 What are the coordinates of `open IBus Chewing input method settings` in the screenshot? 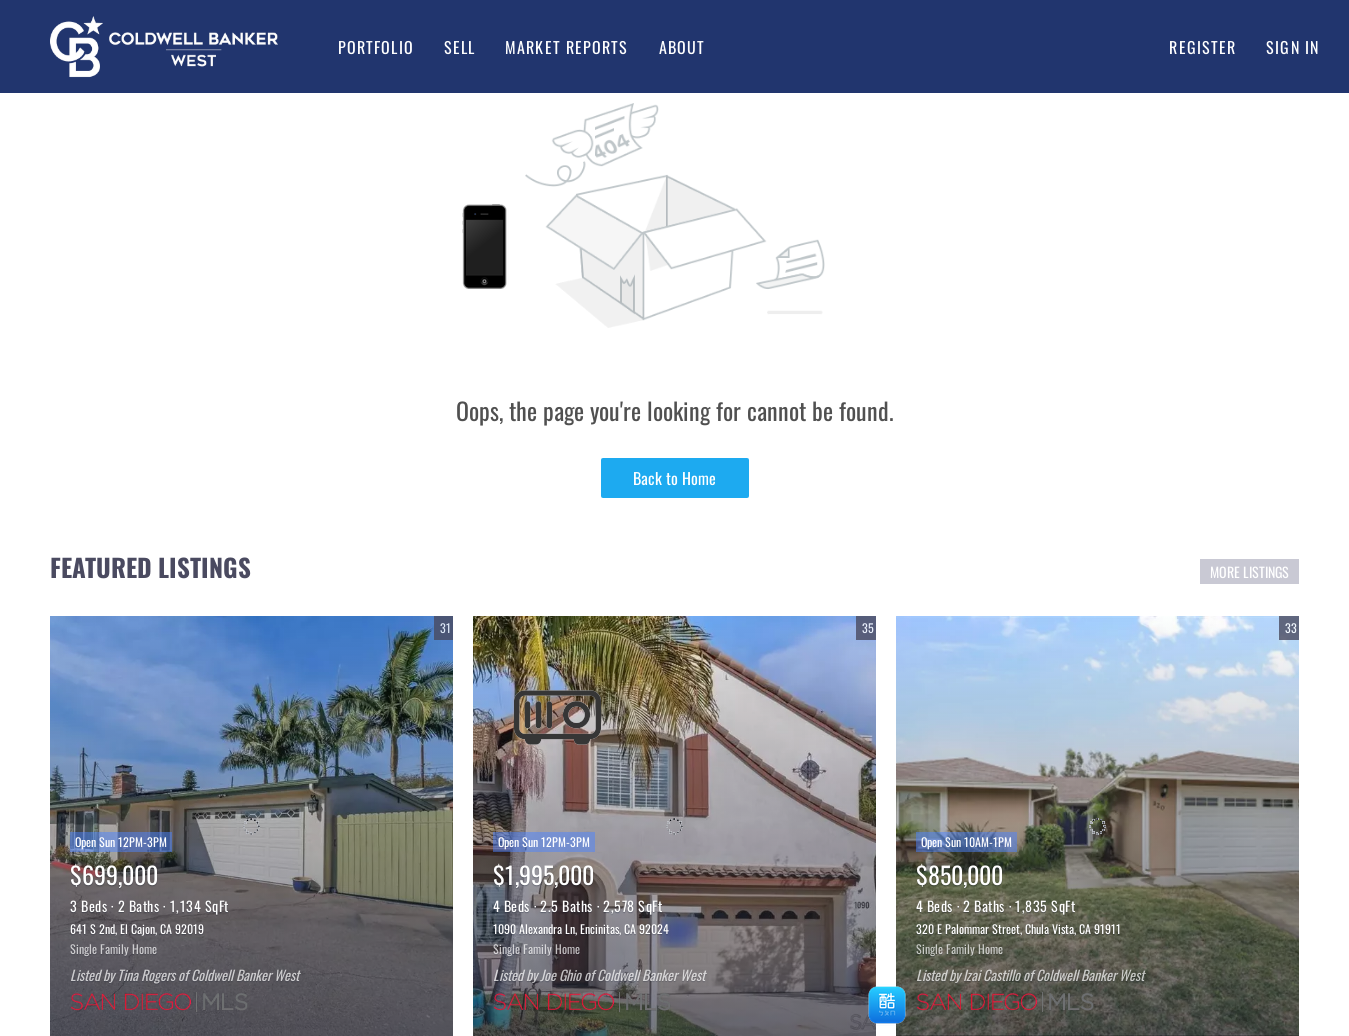 It's located at (887, 1005).